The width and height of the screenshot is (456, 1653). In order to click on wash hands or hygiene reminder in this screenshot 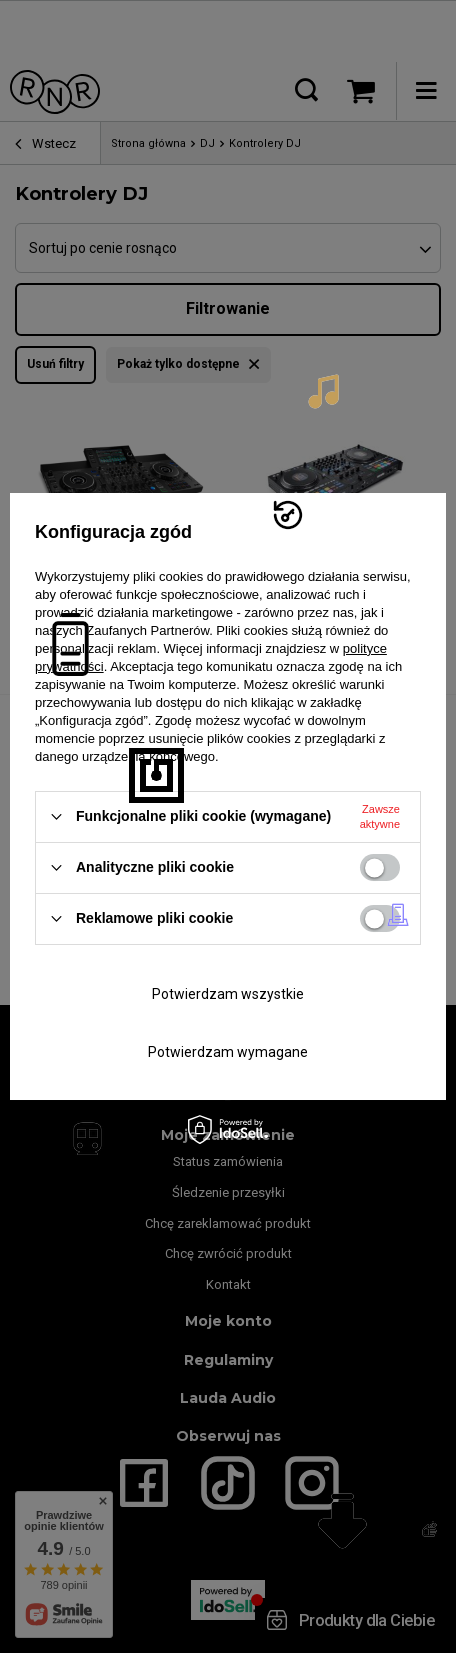, I will do `click(430, 1529)`.